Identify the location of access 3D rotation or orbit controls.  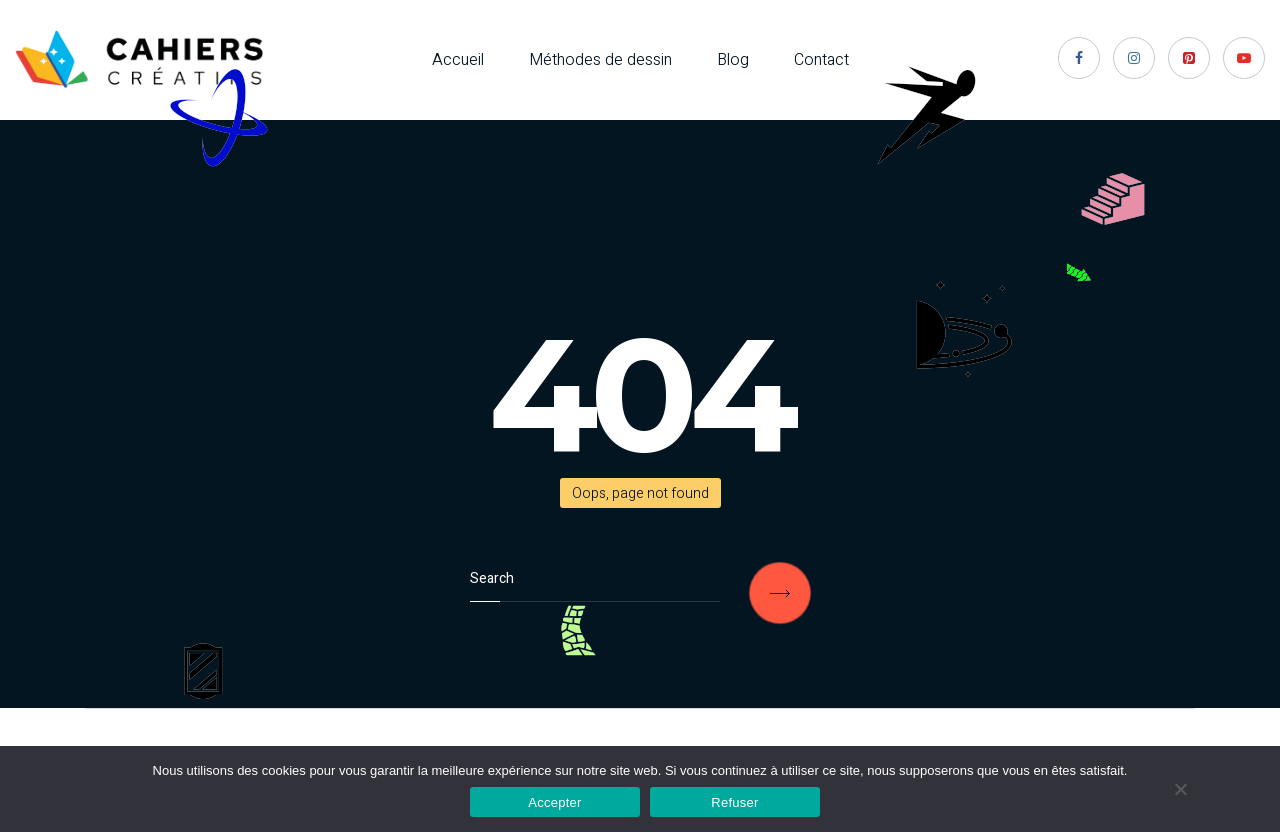
(219, 117).